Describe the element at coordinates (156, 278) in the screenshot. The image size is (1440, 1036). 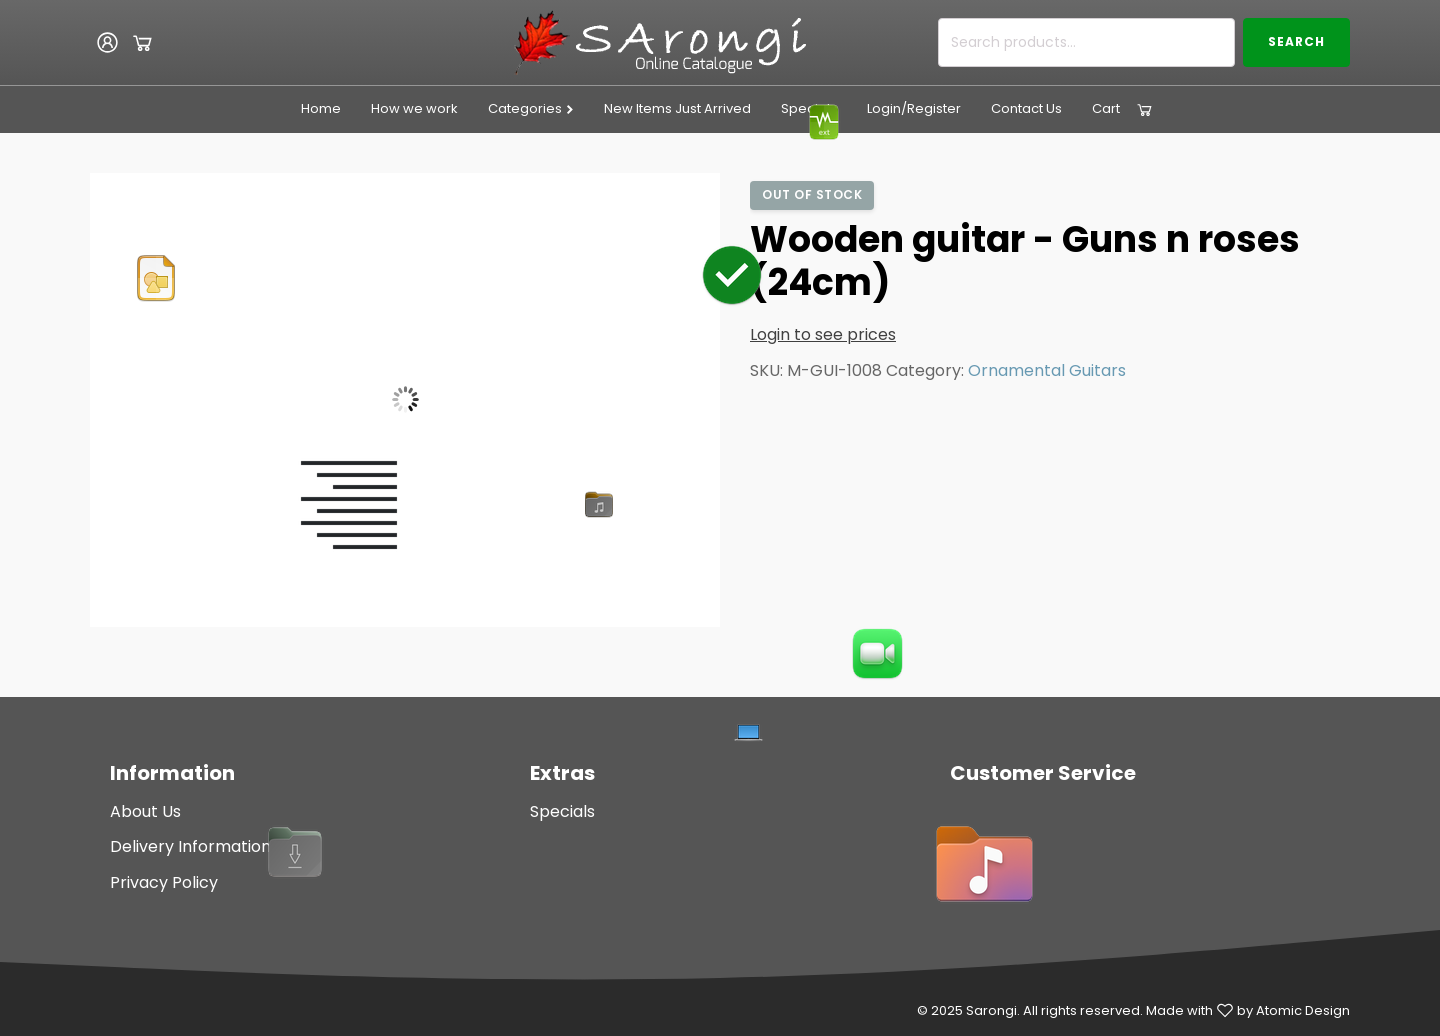
I see `libreoffice draw document file` at that location.